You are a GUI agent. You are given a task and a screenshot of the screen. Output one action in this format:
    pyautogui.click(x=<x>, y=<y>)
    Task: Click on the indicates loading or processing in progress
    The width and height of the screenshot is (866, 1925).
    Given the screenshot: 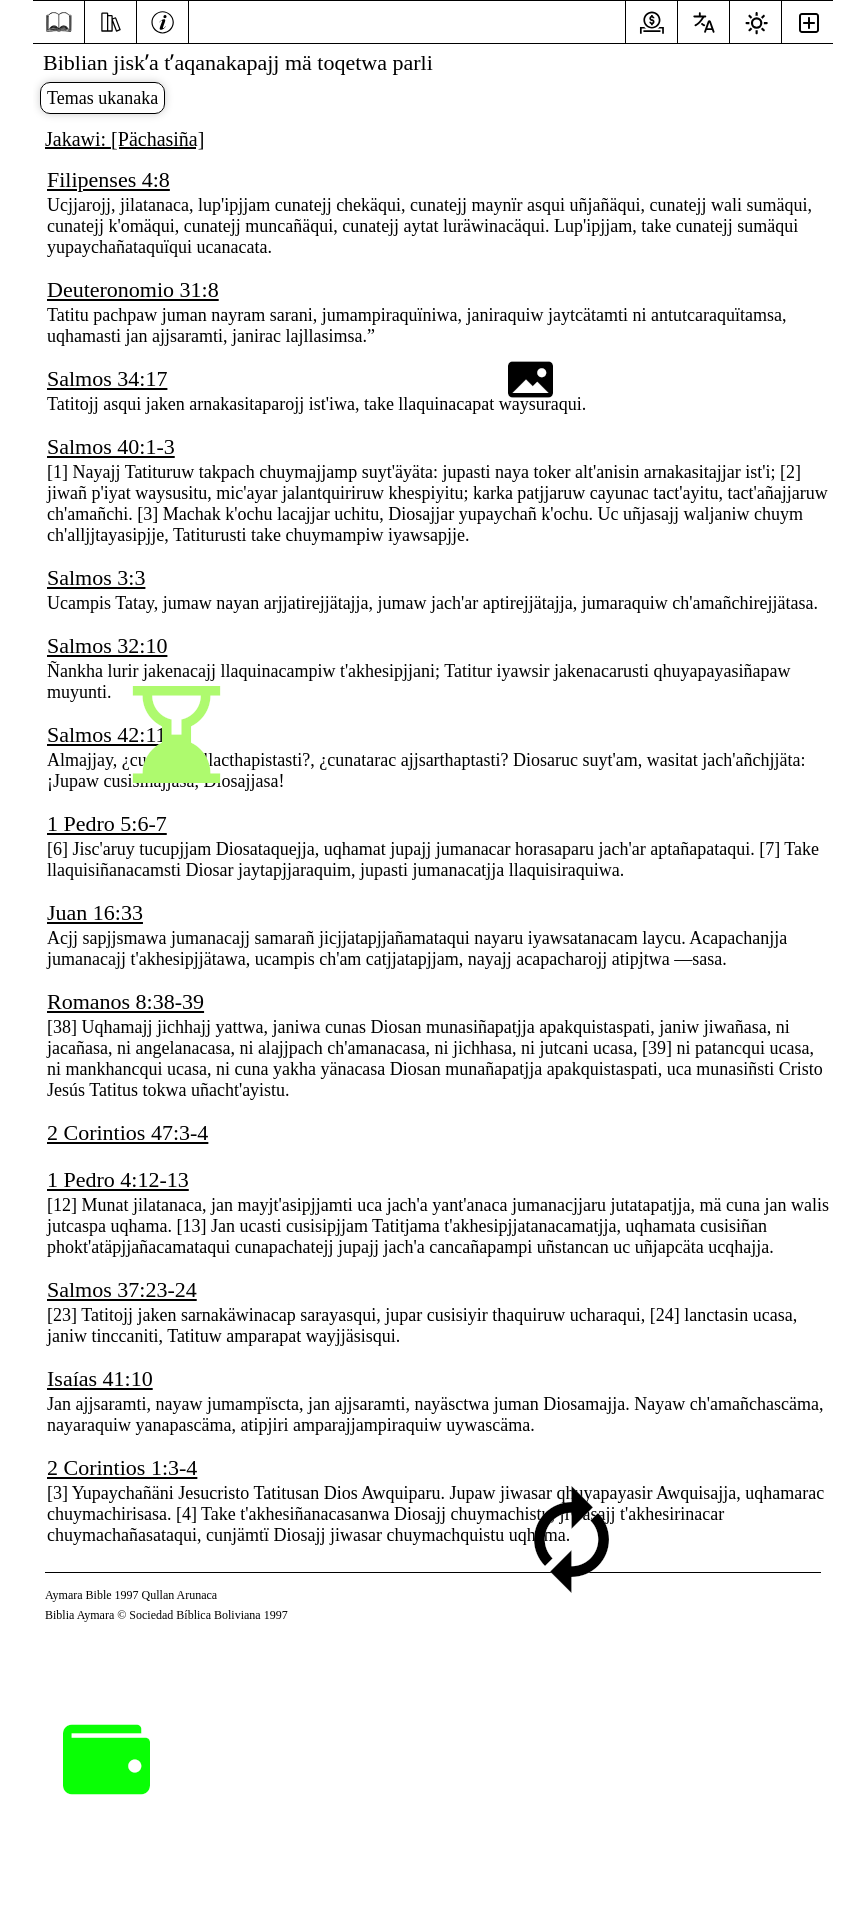 What is the action you would take?
    pyautogui.click(x=176, y=734)
    